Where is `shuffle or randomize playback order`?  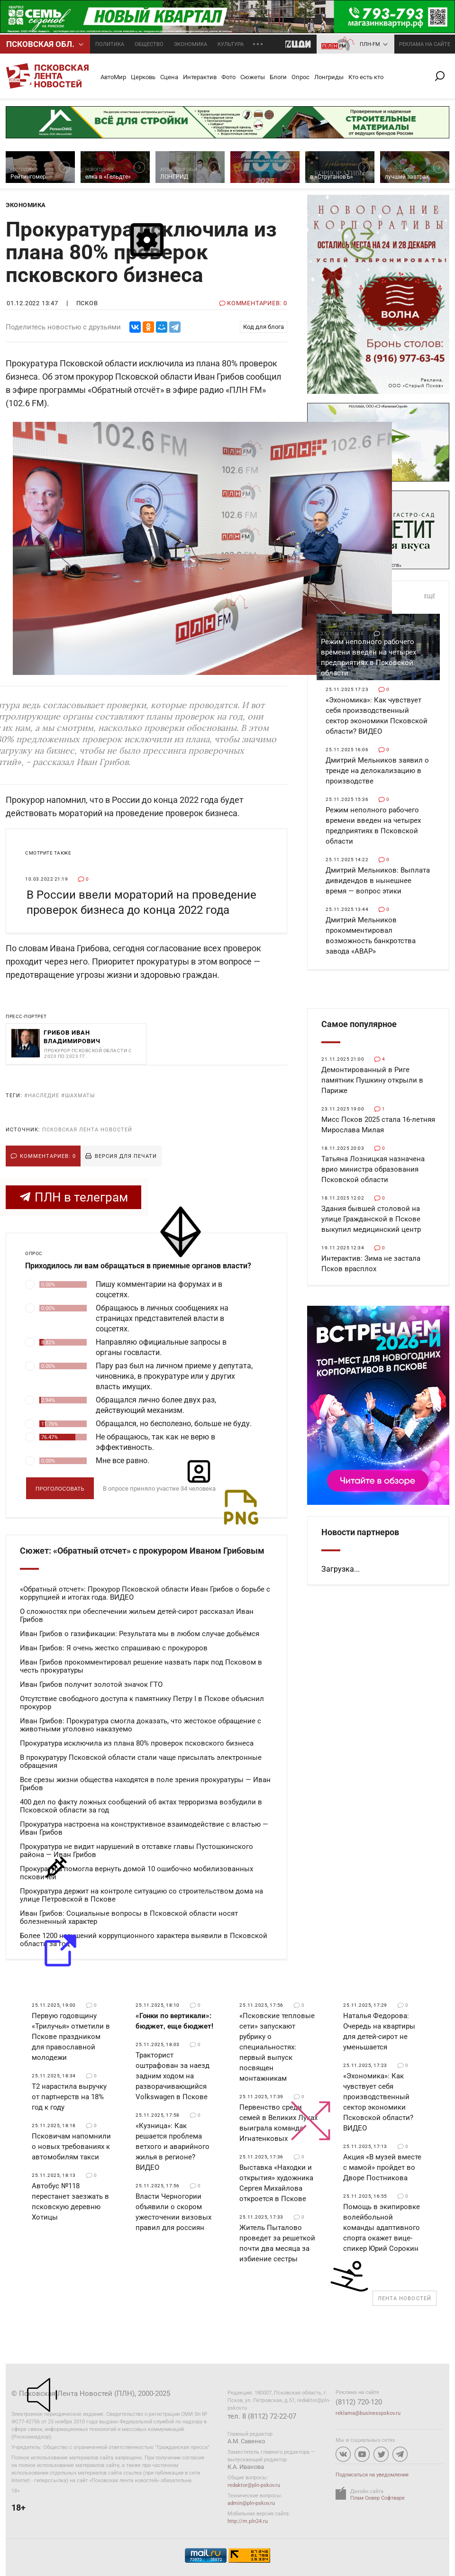 shuffle or randomize playback order is located at coordinates (310, 2121).